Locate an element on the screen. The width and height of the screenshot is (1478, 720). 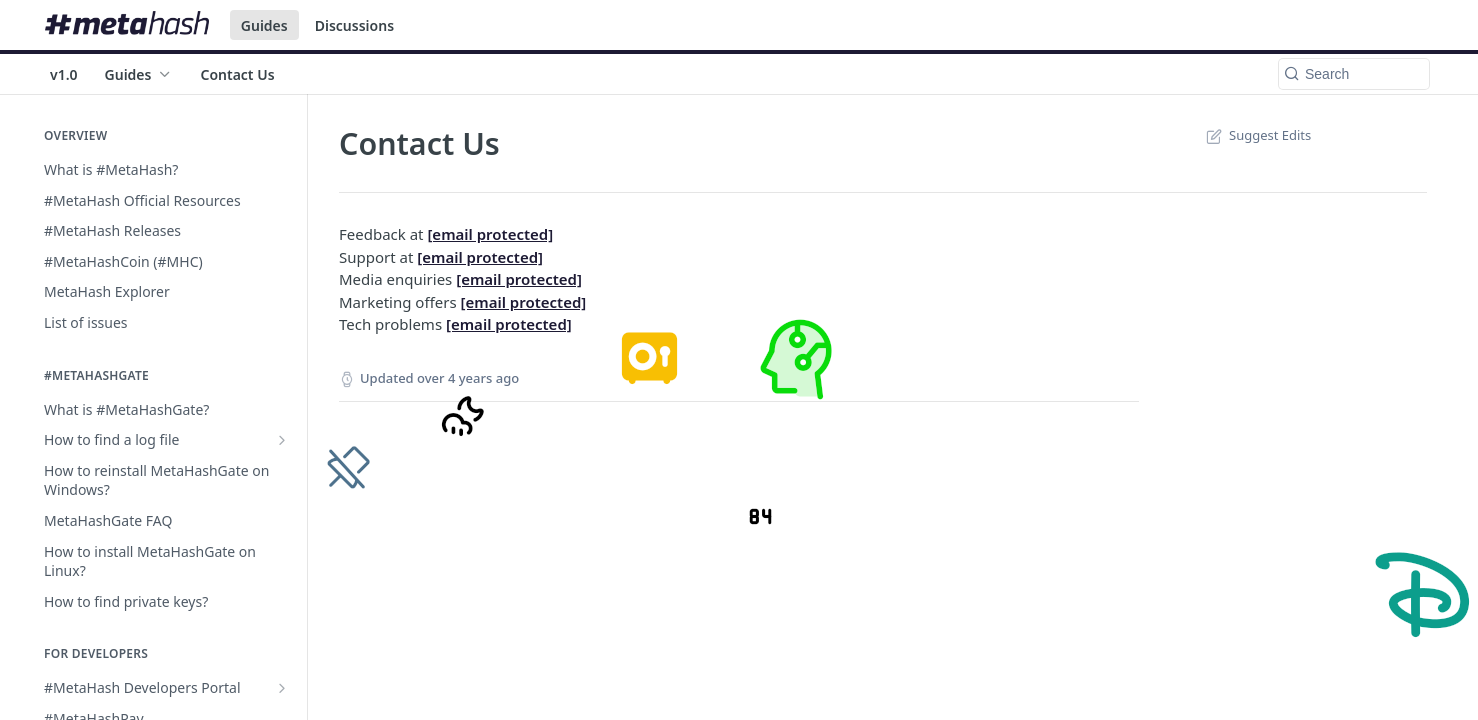
indicates item number 84 in a list or sequence is located at coordinates (760, 516).